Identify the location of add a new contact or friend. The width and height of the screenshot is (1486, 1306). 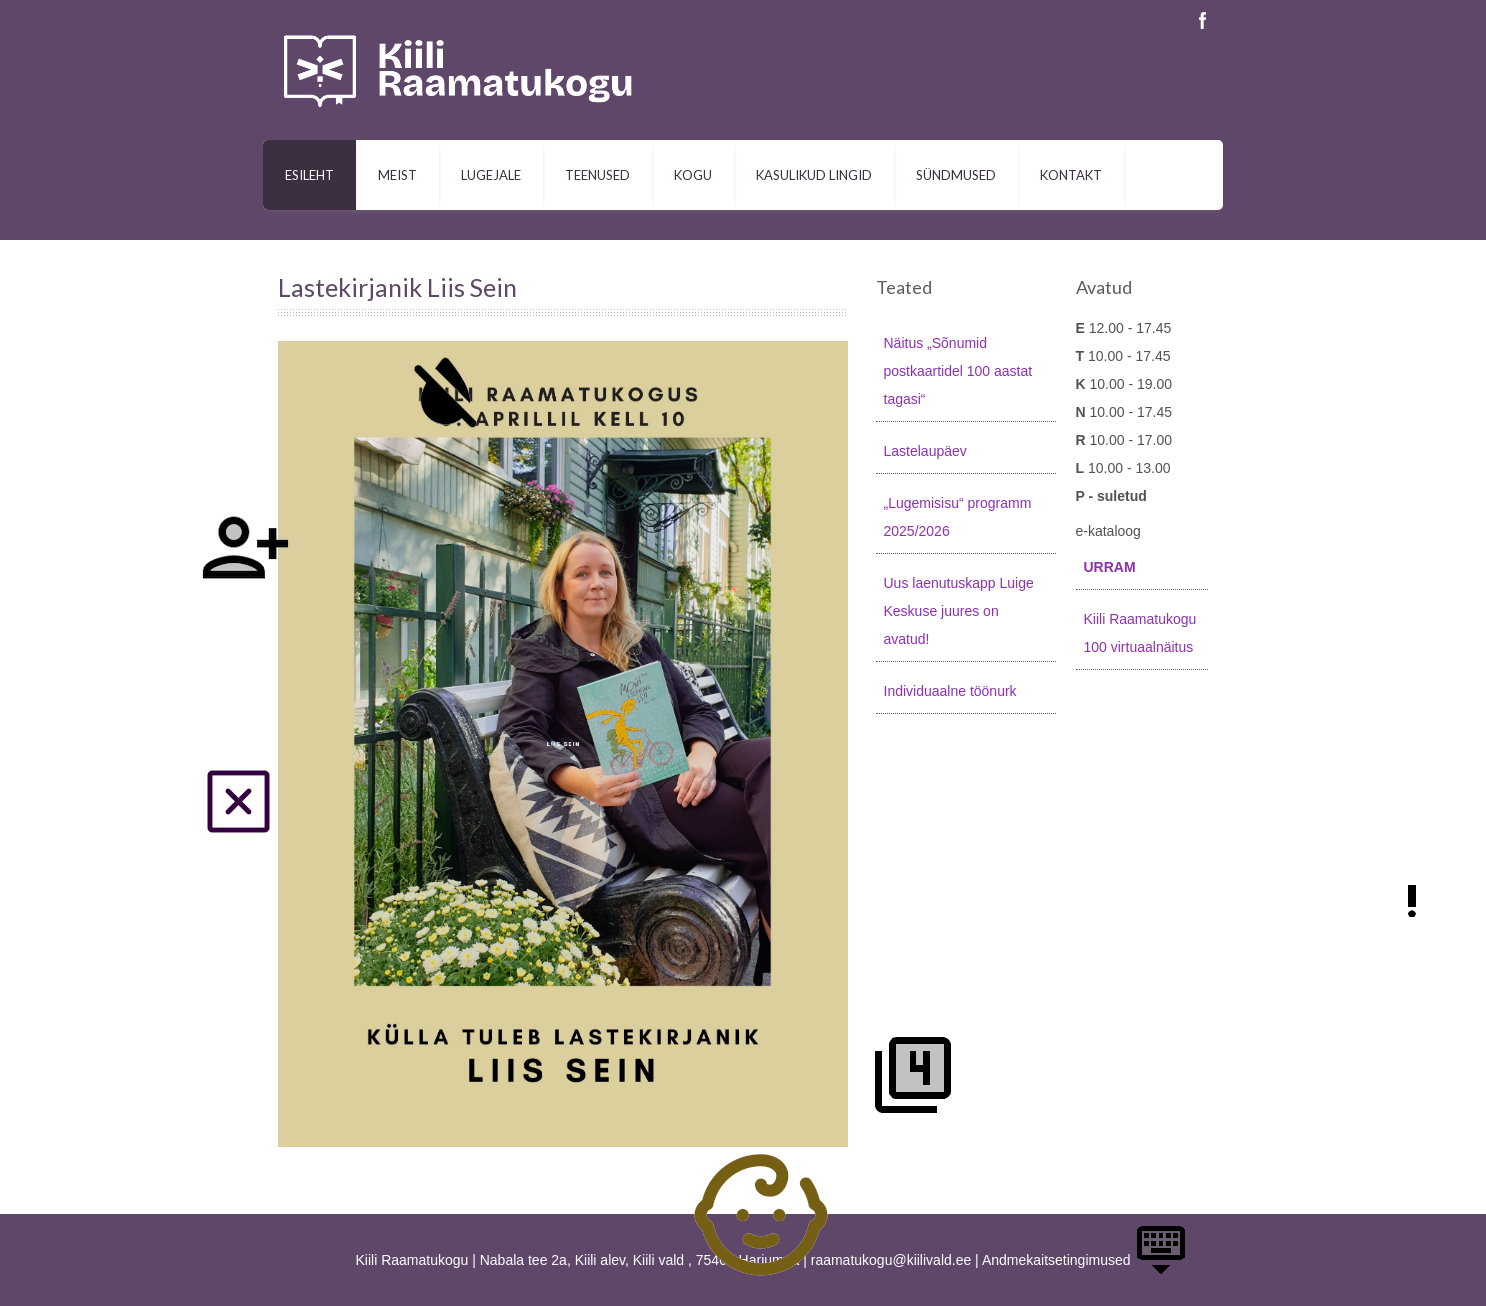
(245, 547).